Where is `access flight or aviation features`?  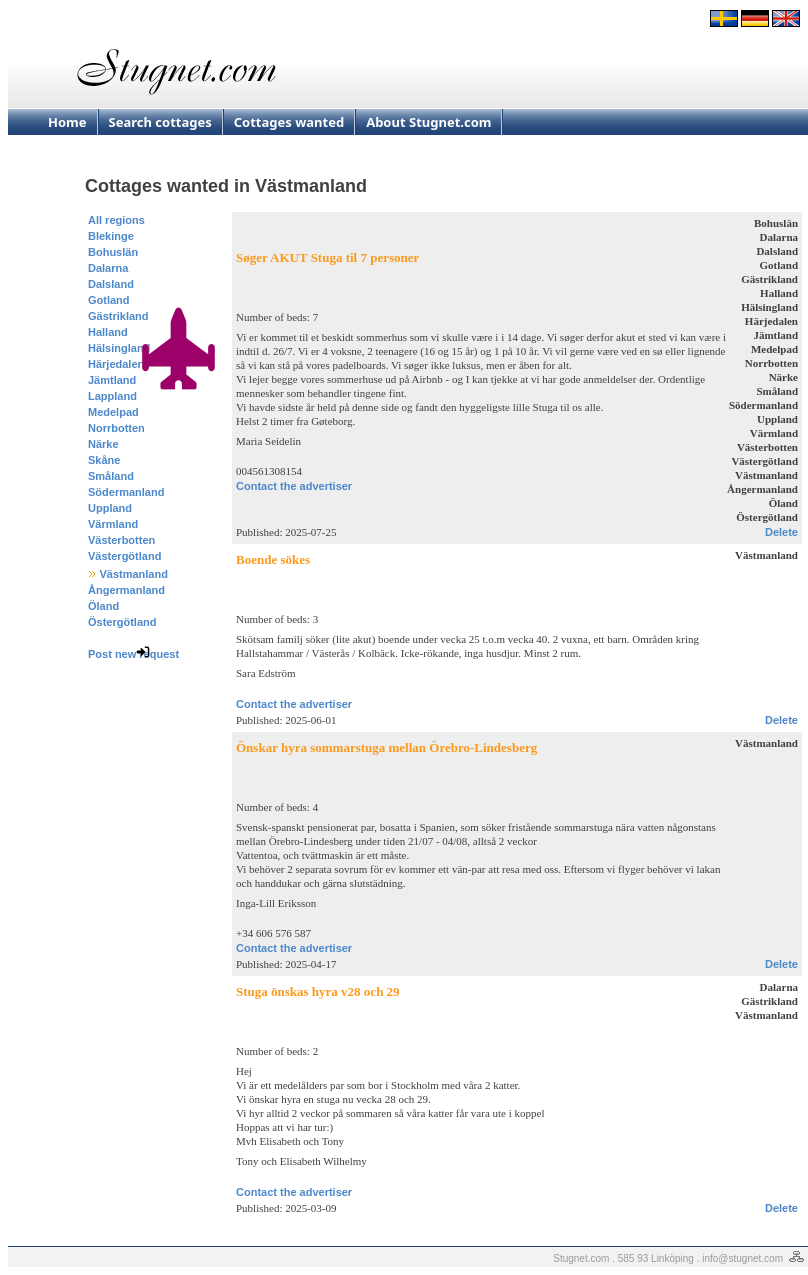
access flight or aviation features is located at coordinates (178, 348).